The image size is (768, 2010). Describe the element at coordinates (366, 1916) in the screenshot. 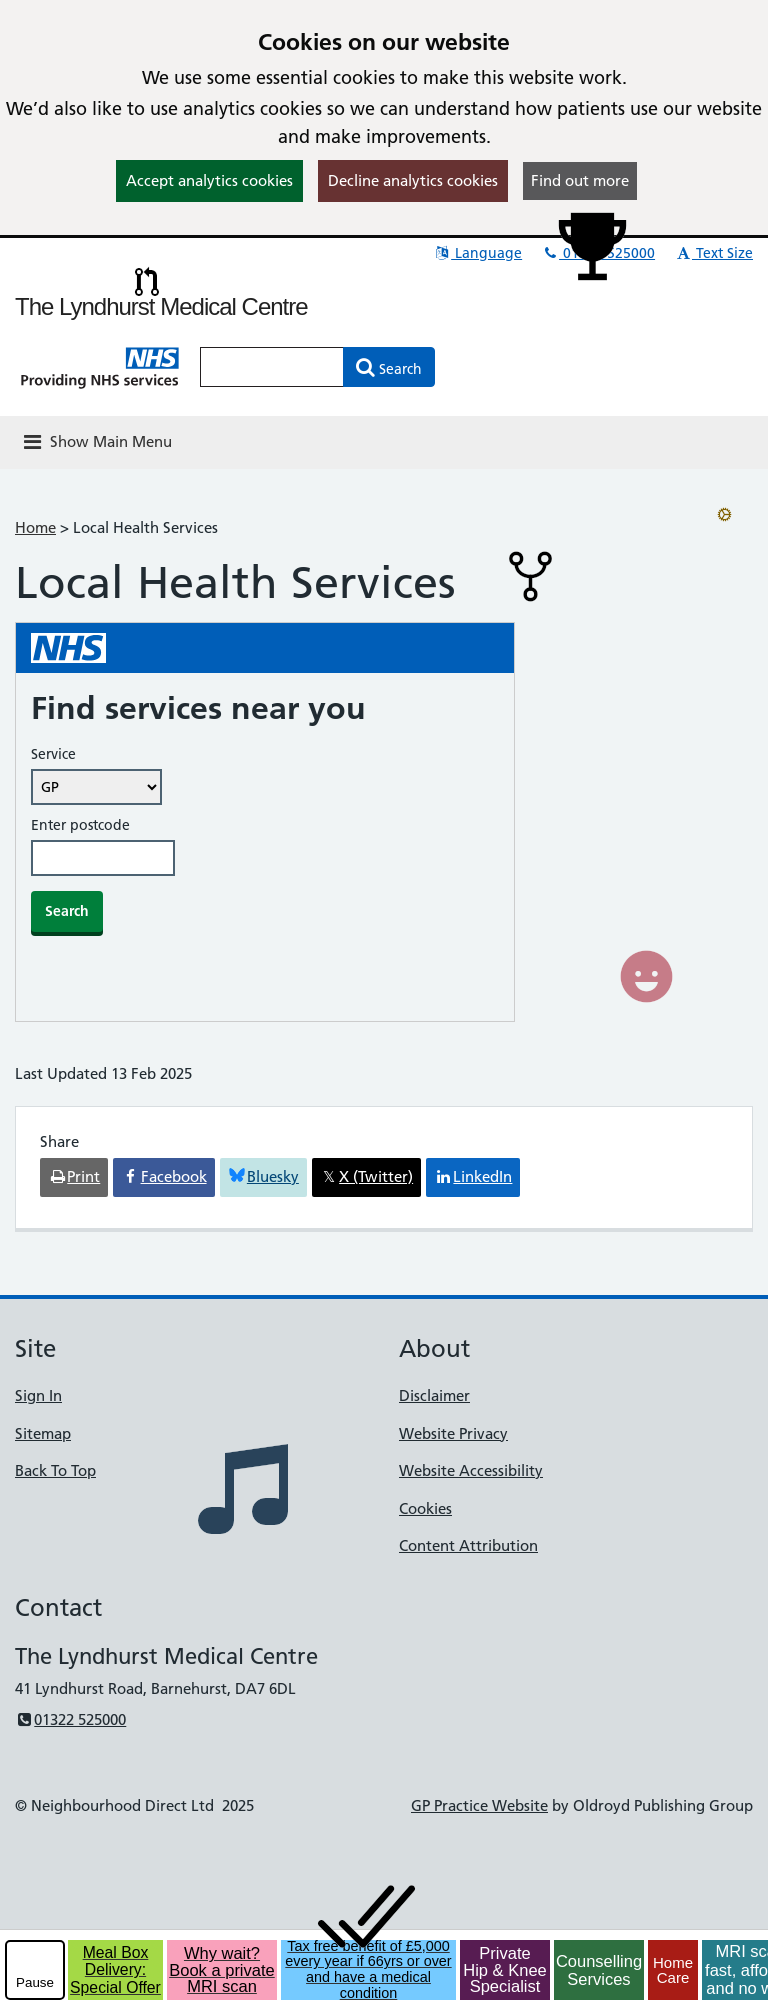

I see `indicates message has been read` at that location.